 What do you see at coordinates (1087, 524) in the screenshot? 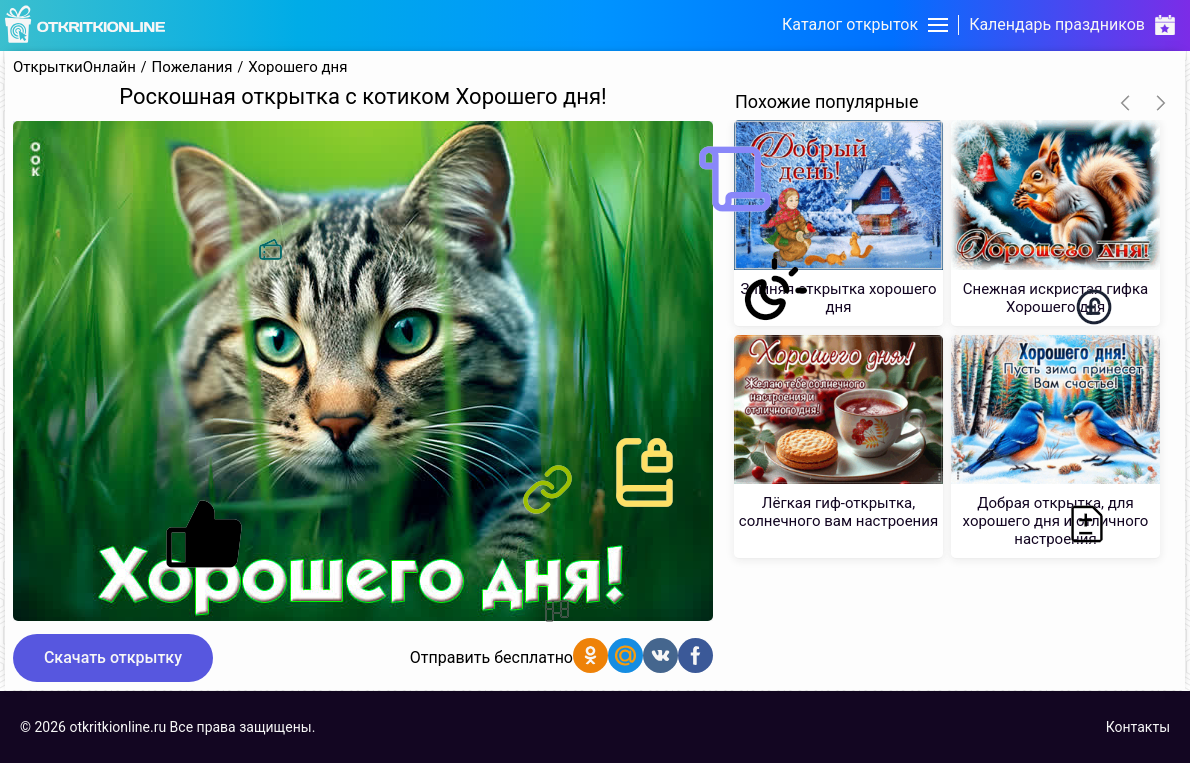
I see `view file differences or changes` at bounding box center [1087, 524].